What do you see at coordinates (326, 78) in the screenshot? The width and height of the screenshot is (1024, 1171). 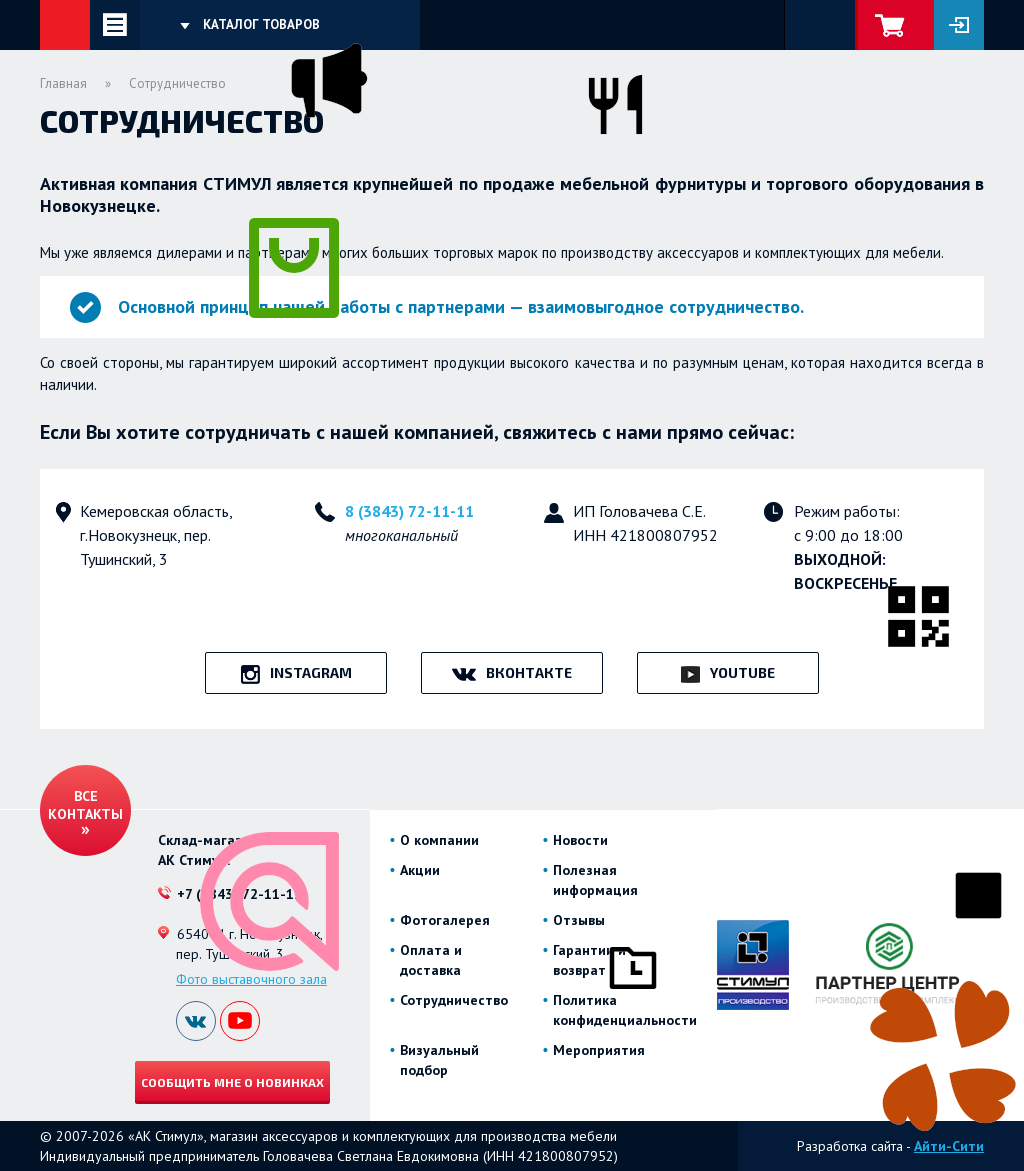 I see `make an announcement or broadcast` at bounding box center [326, 78].